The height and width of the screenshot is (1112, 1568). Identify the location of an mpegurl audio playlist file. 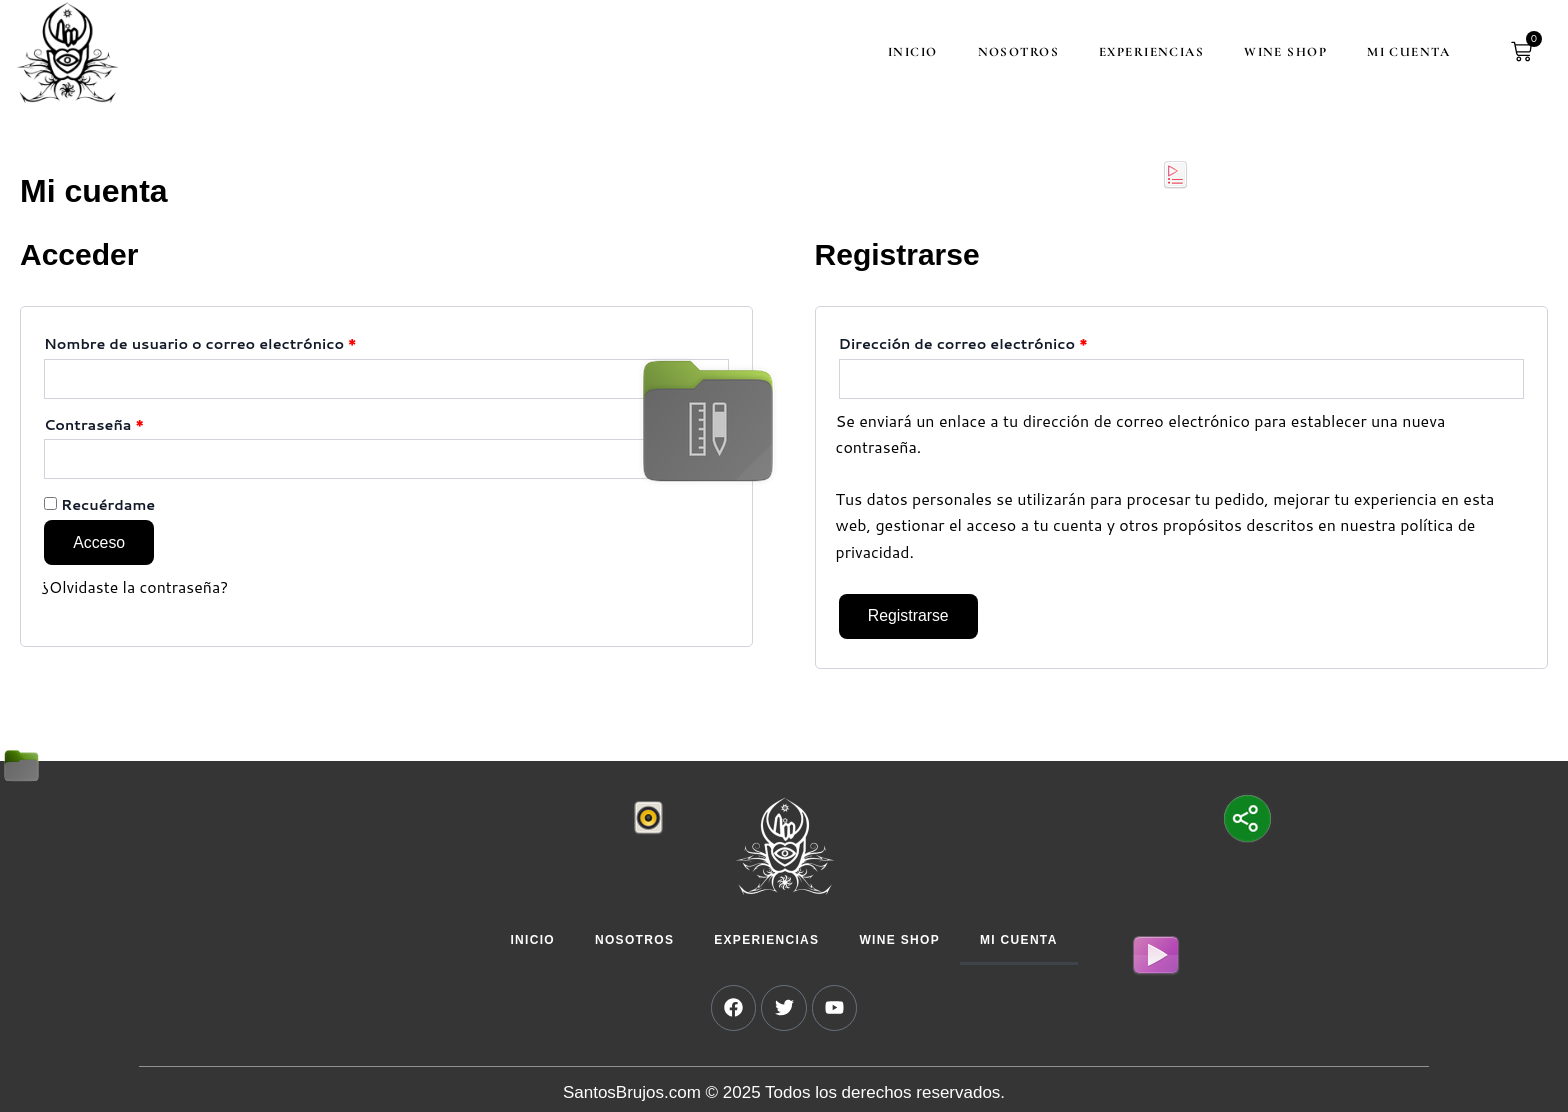
(1175, 174).